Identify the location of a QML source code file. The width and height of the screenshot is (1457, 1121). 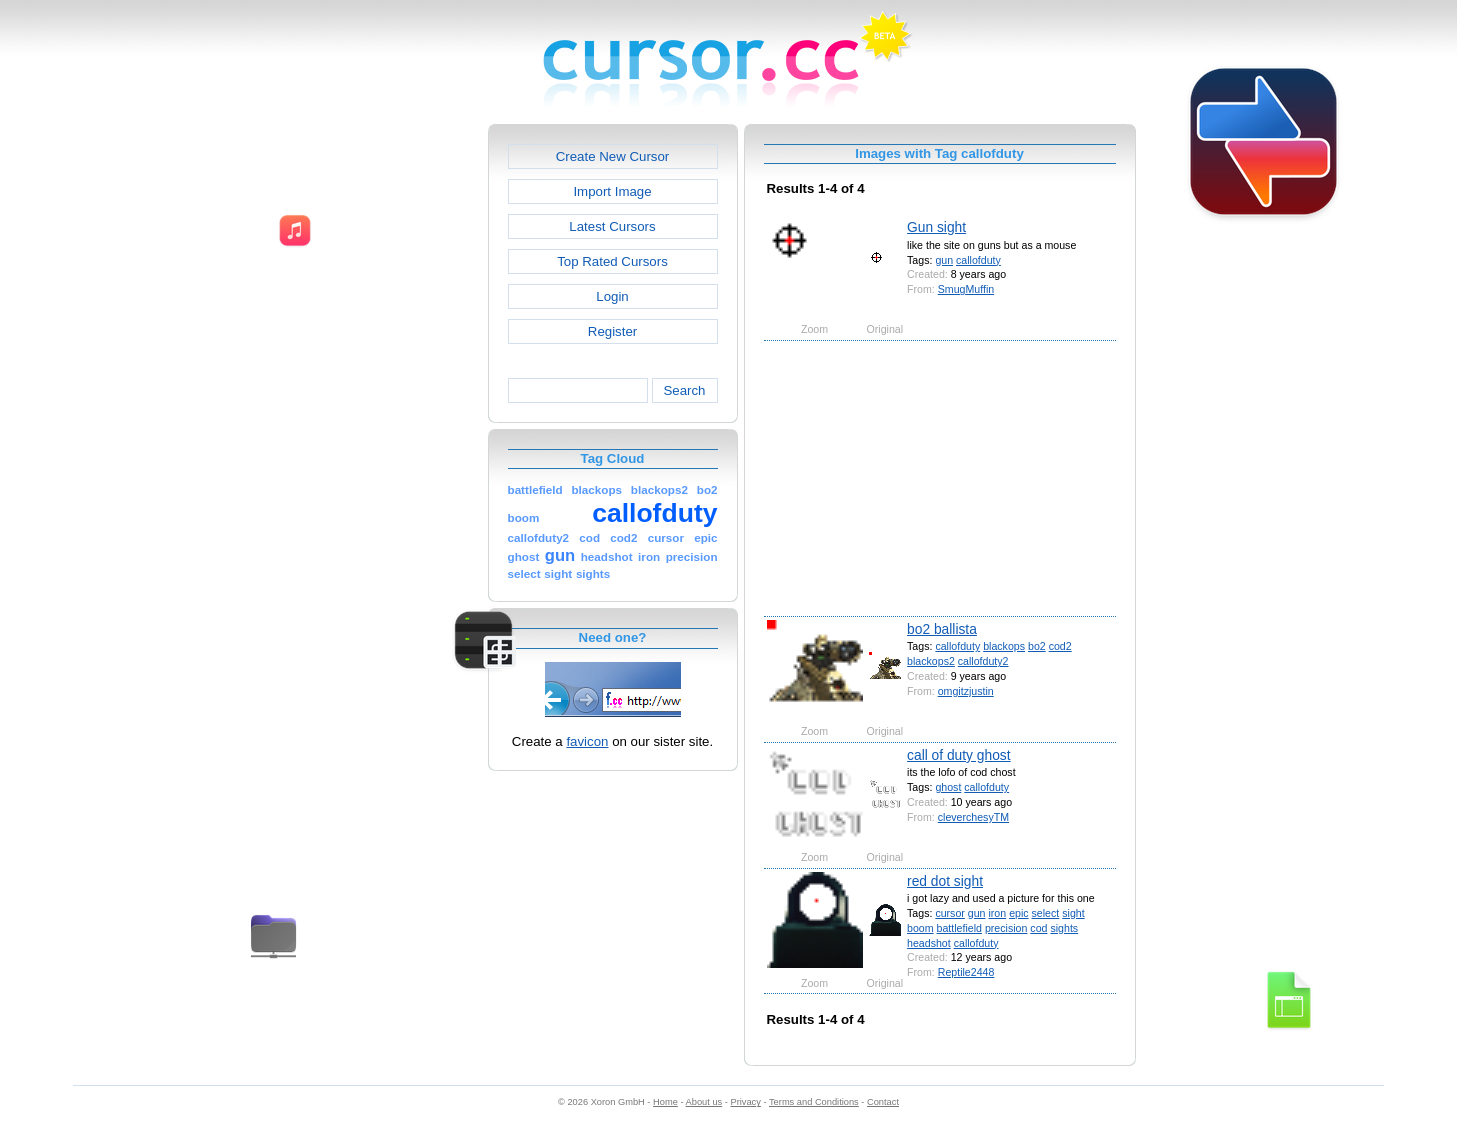
(1289, 1001).